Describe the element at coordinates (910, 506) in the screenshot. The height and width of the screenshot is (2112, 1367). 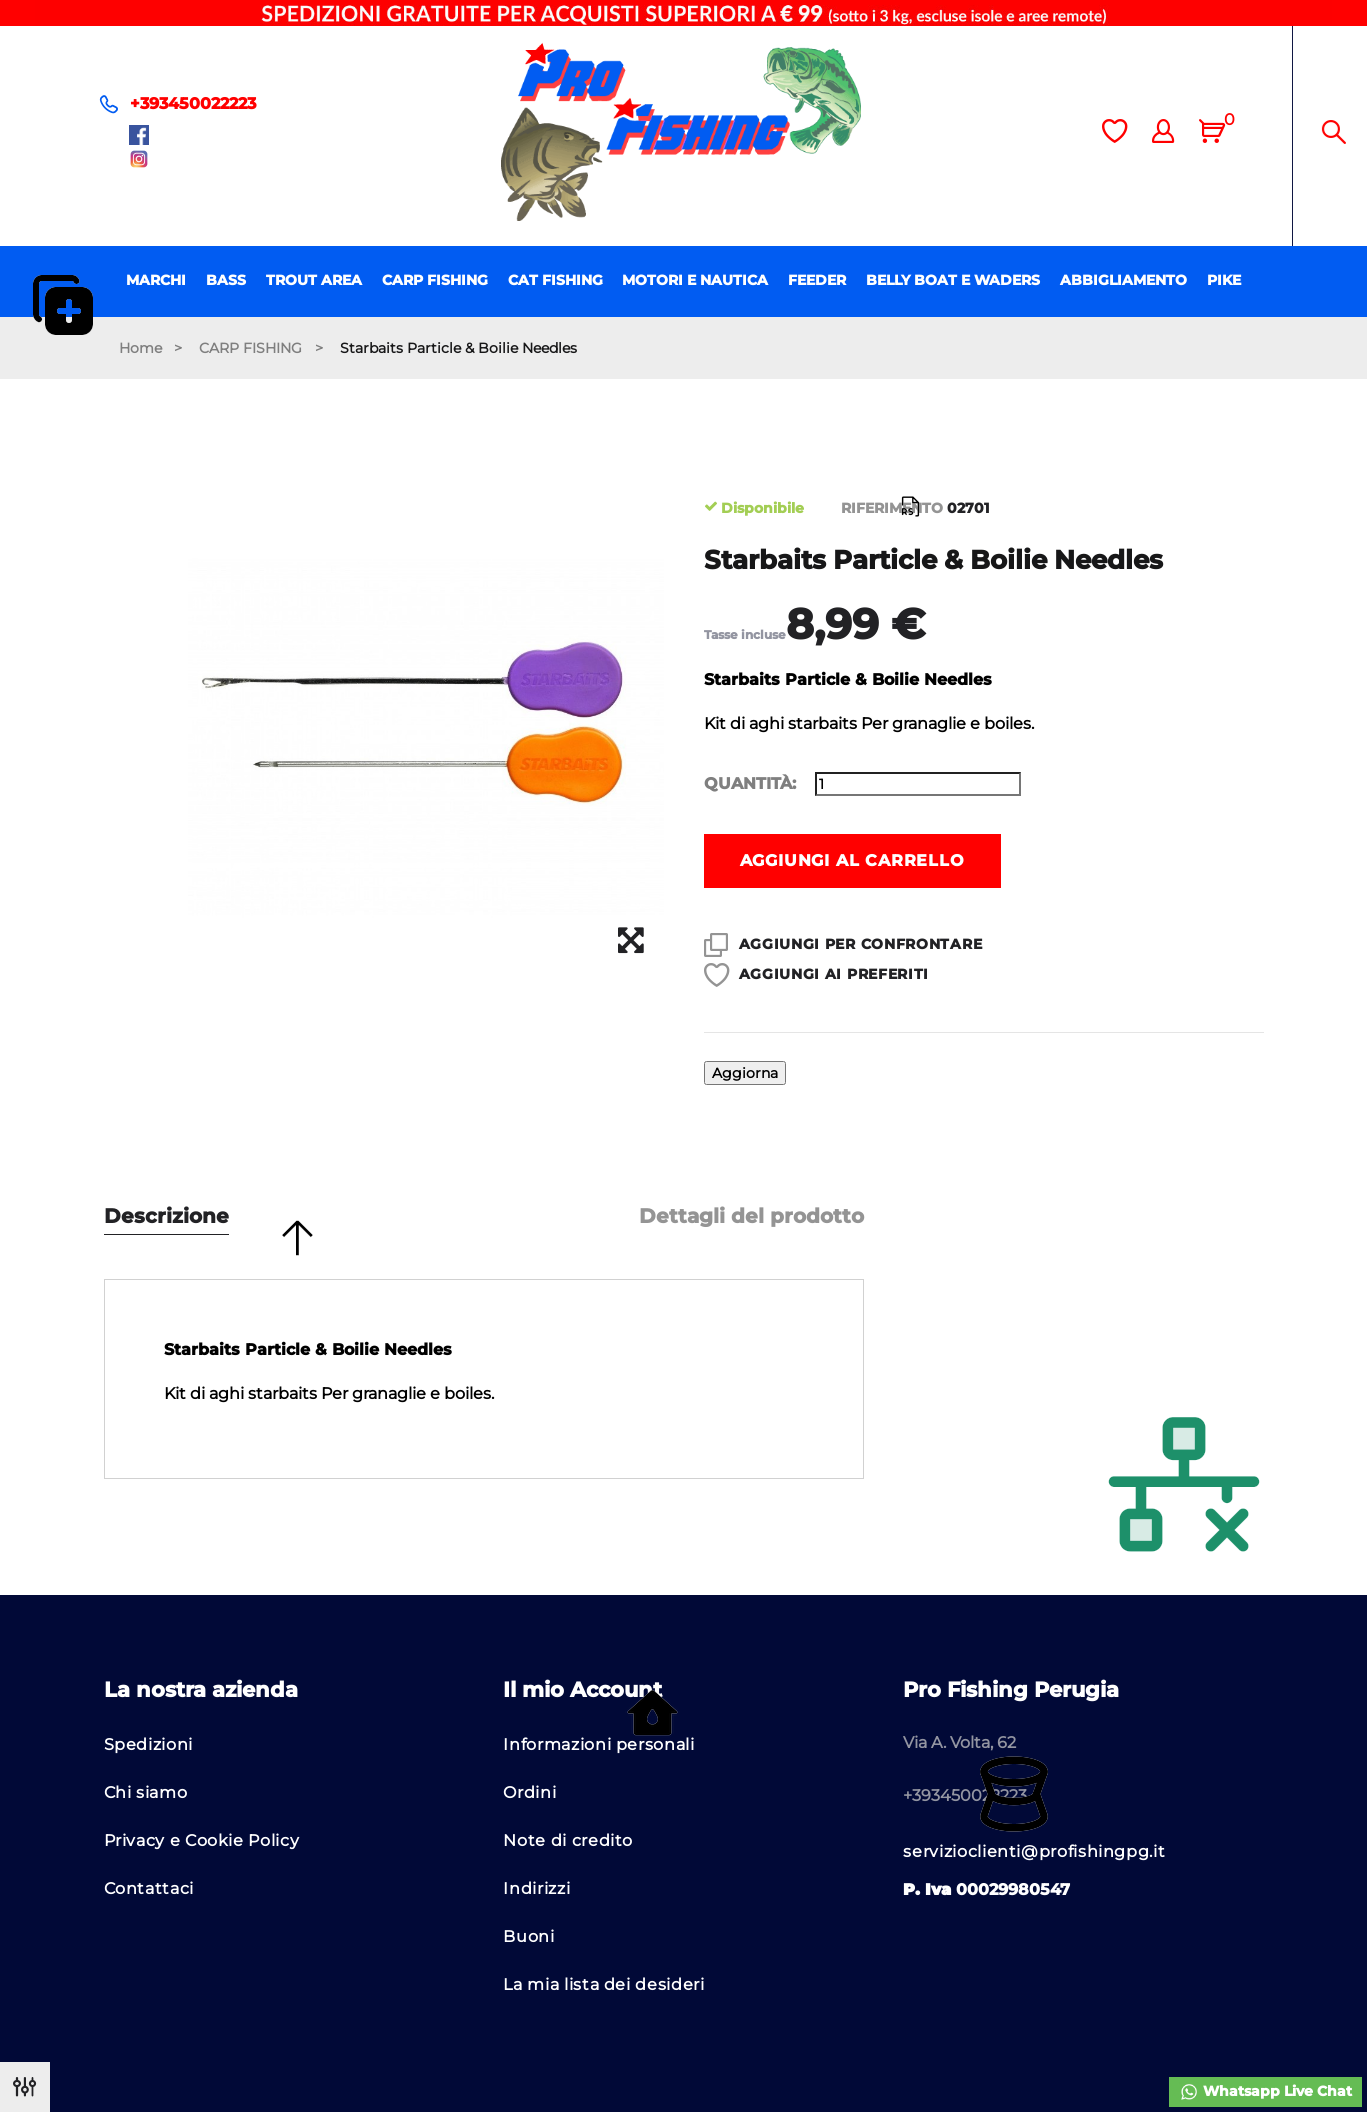
I see `a Rust source code file` at that location.